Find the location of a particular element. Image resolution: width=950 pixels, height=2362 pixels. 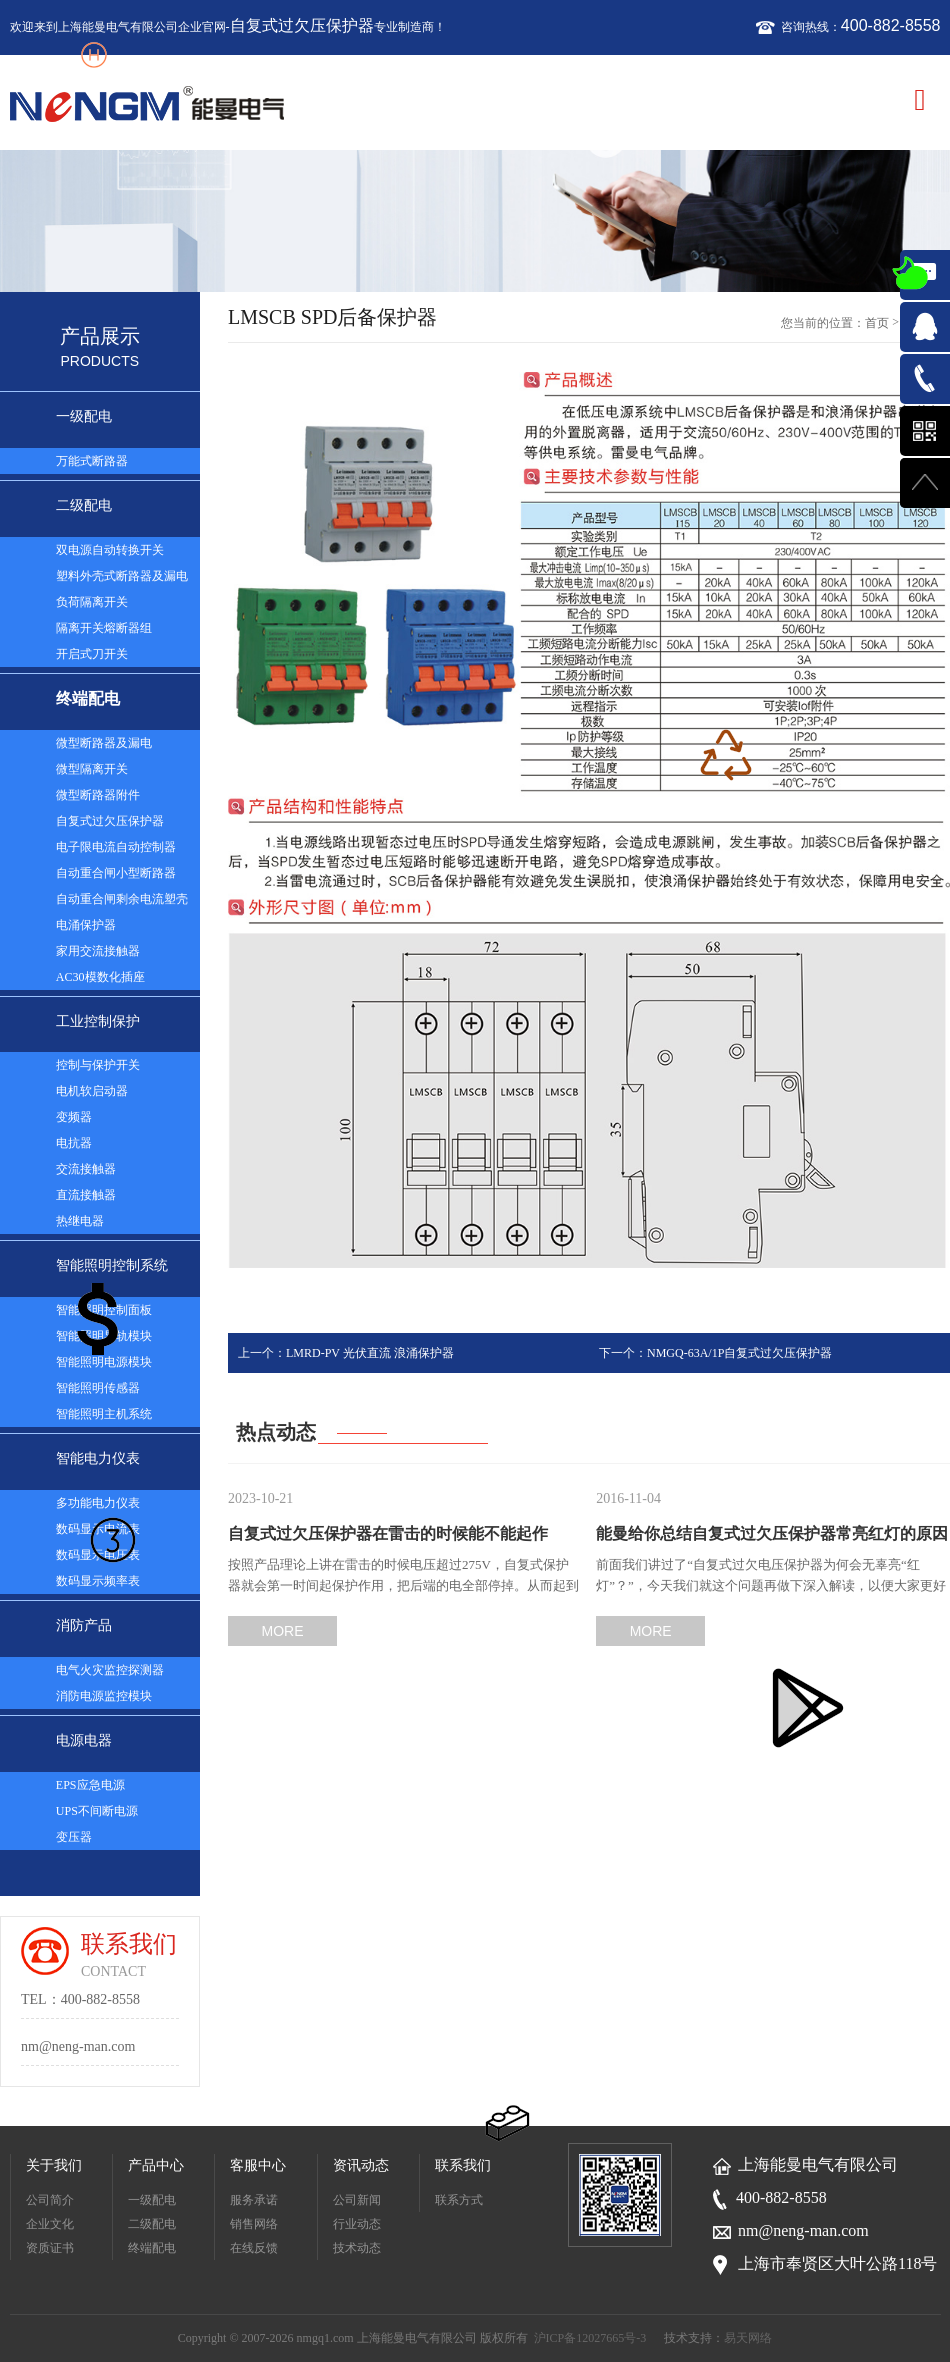

access building blocks or modular components is located at coordinates (507, 2122).